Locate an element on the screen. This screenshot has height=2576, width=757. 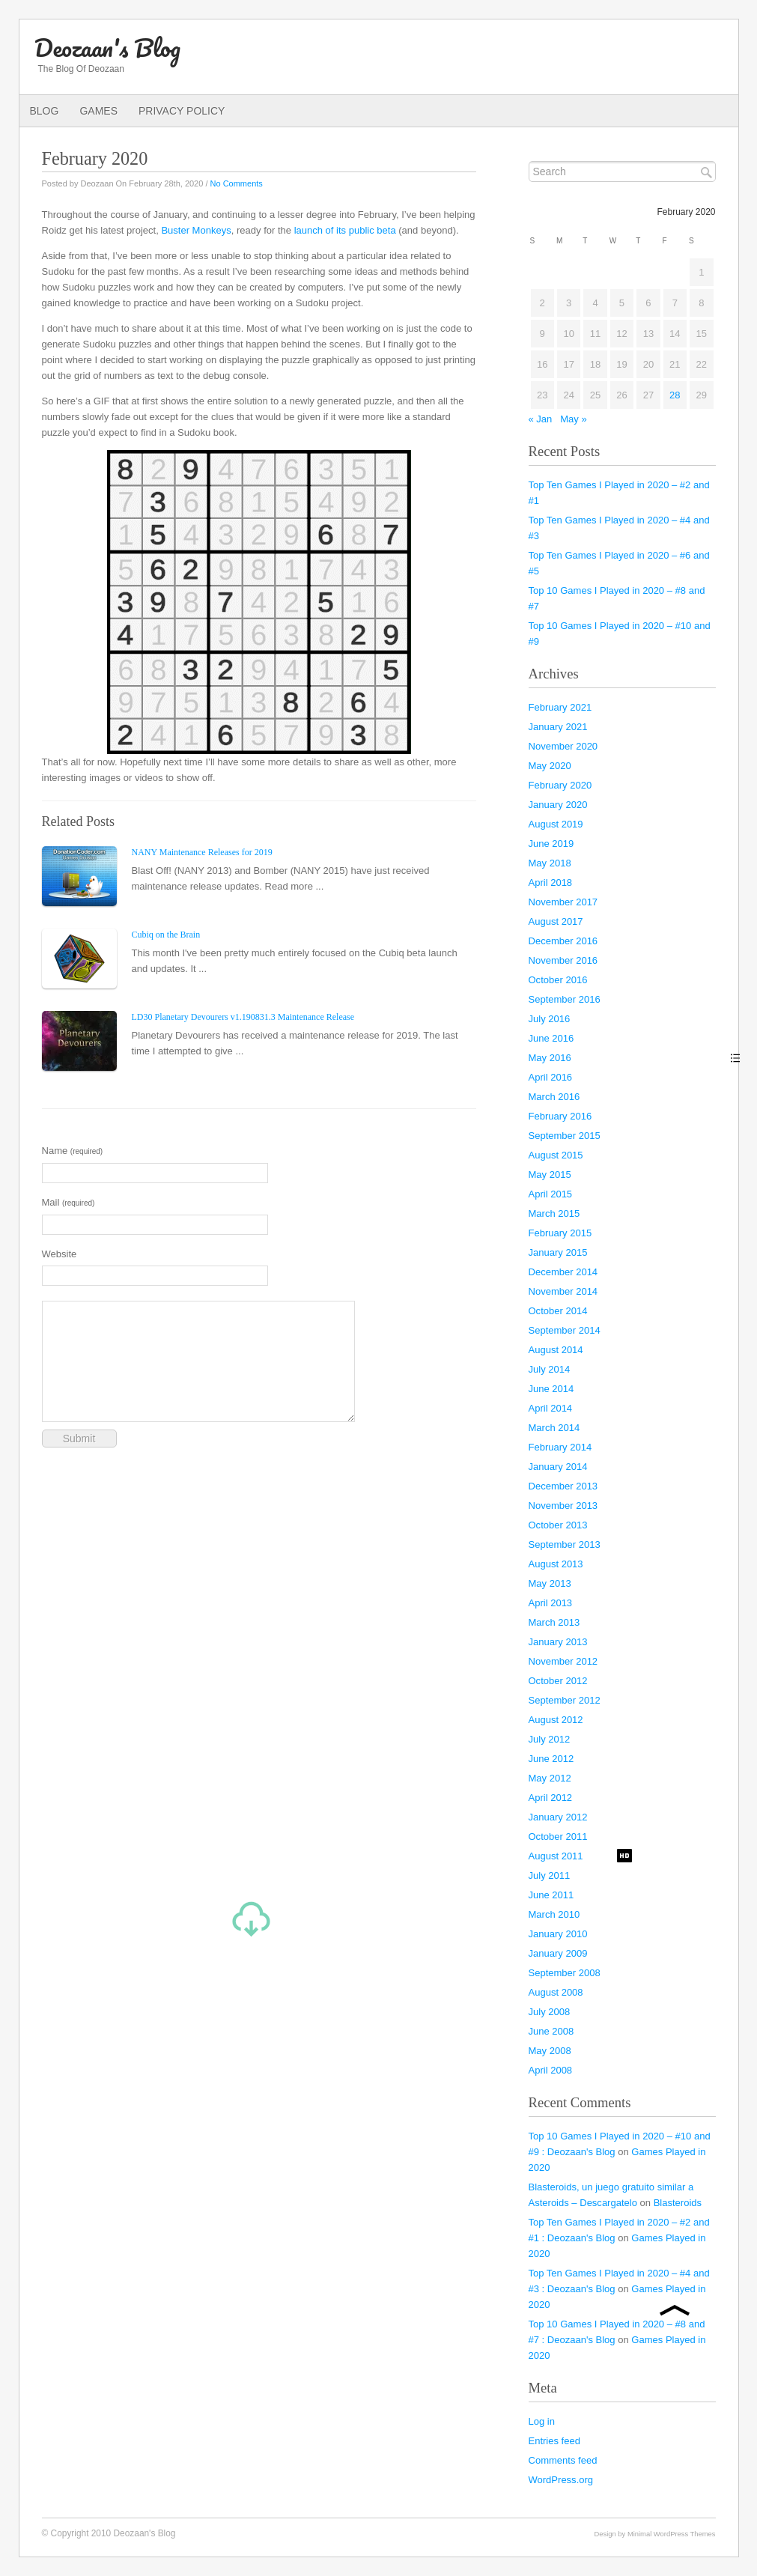
indicates high definition video quality is located at coordinates (624, 1856).